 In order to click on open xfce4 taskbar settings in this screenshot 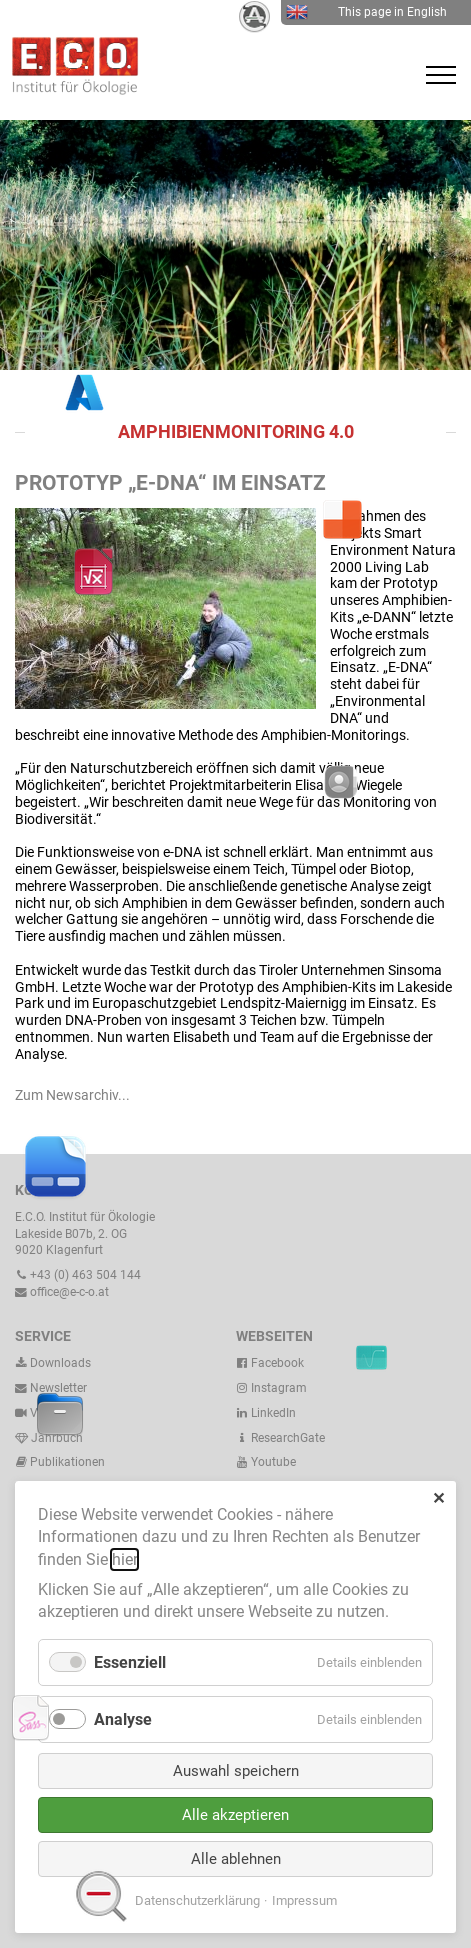, I will do `click(55, 1166)`.